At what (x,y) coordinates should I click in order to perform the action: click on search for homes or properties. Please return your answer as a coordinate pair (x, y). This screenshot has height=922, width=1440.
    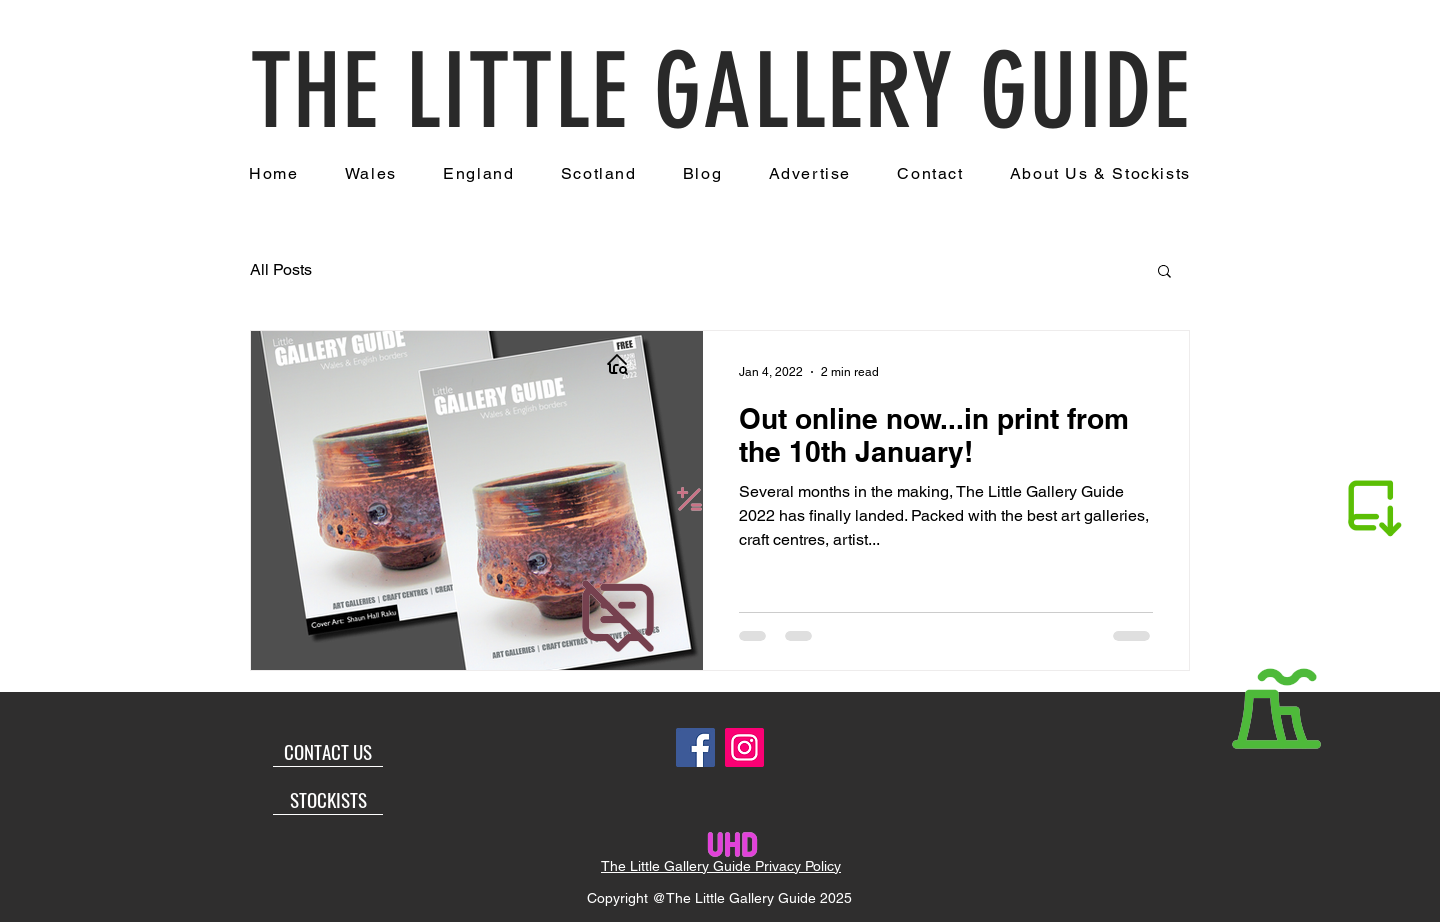
    Looking at the image, I should click on (617, 364).